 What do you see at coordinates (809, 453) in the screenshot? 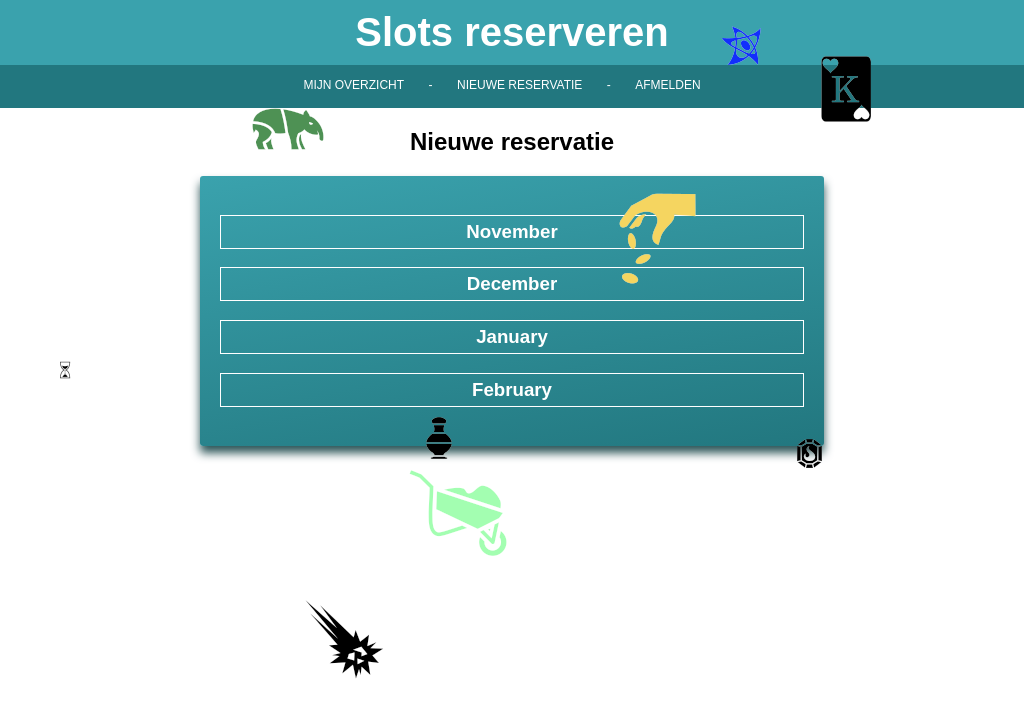
I see `equip or activate a fire-element gem` at bounding box center [809, 453].